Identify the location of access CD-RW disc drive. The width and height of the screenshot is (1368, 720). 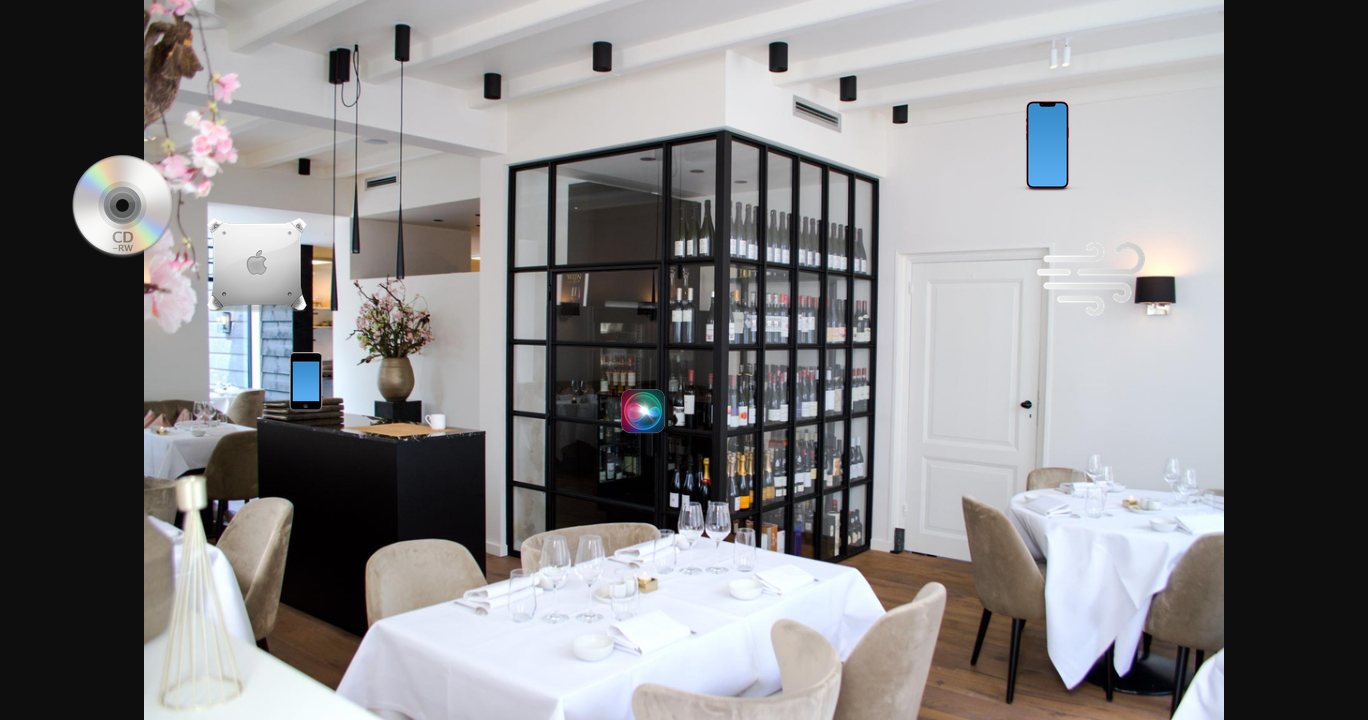
(122, 207).